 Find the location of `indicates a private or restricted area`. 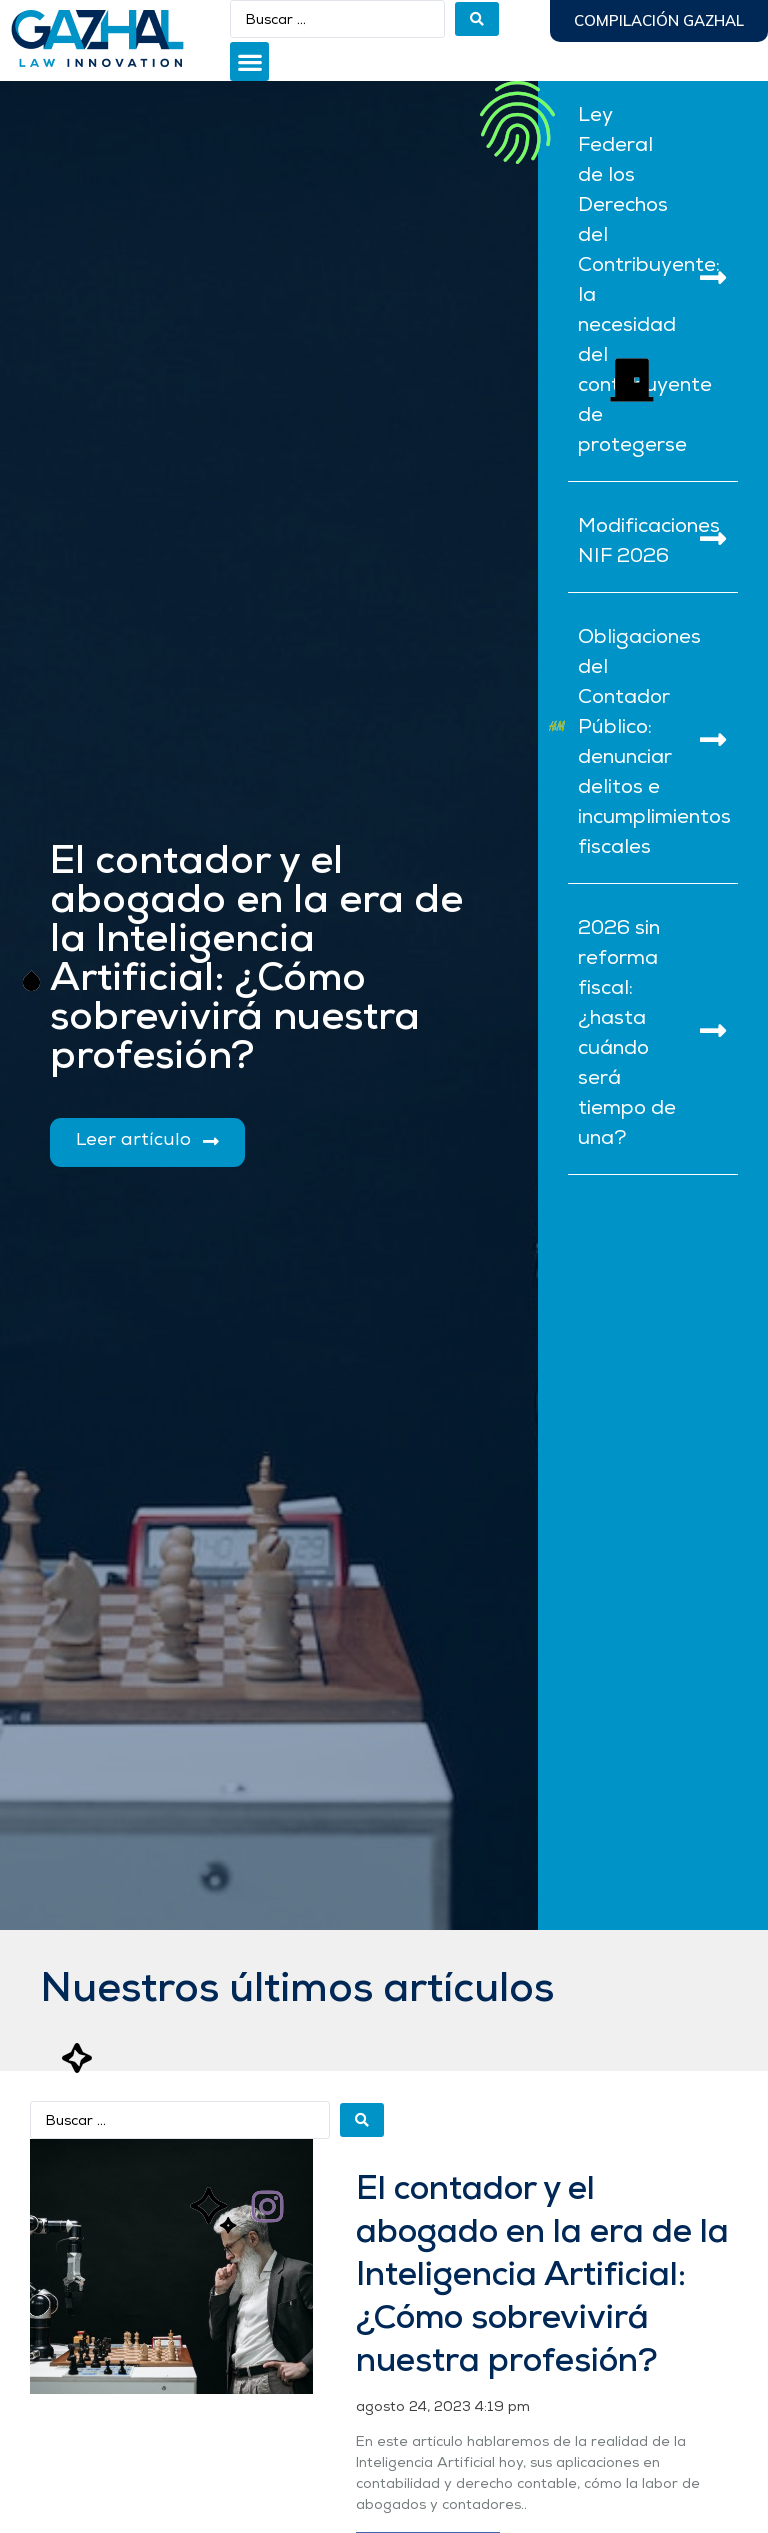

indicates a private or restricted area is located at coordinates (632, 380).